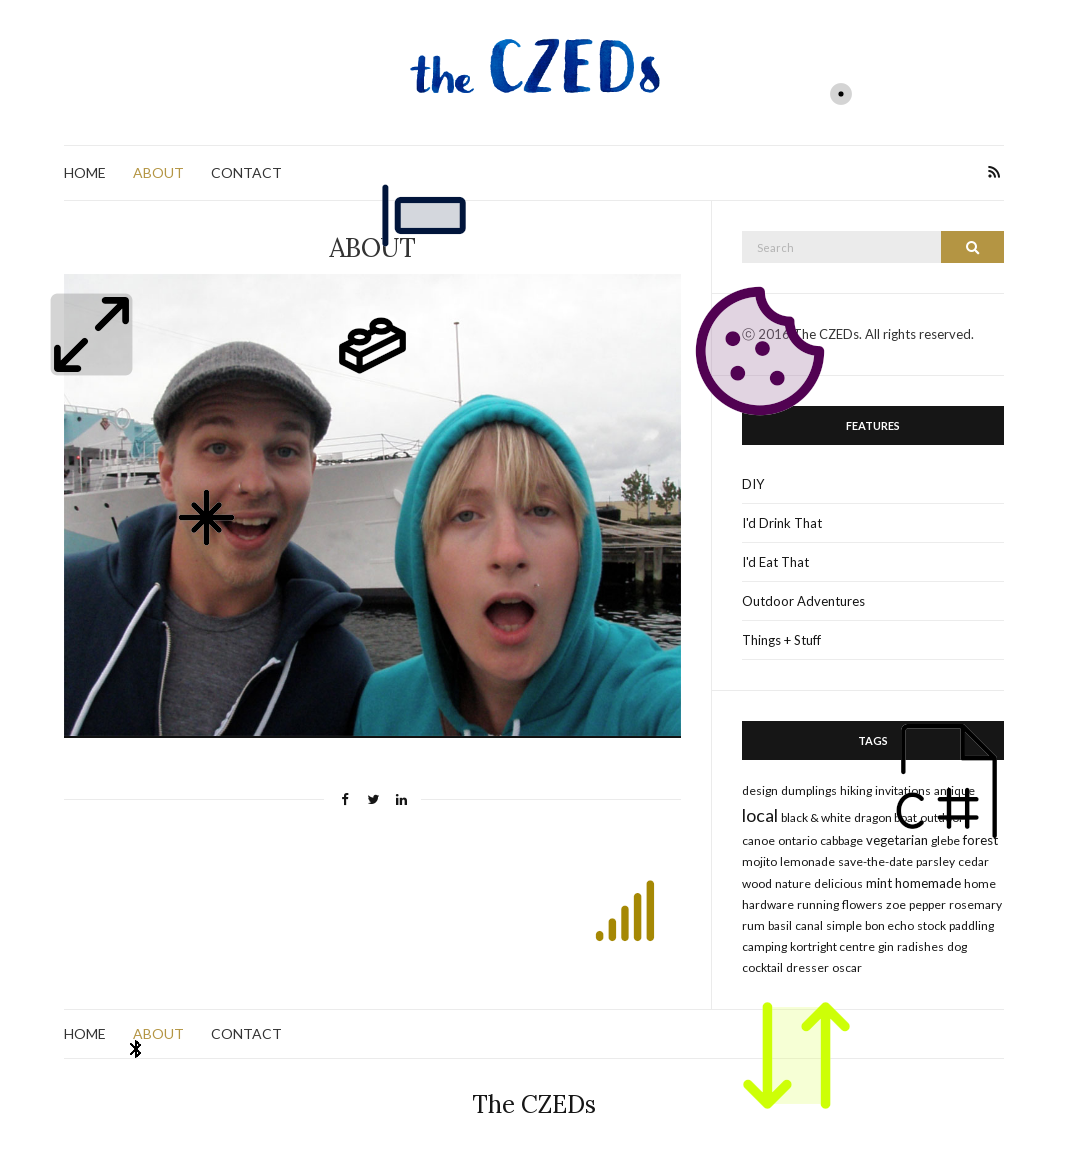 This screenshot has height=1165, width=1068. I want to click on open a C# source code file, so click(949, 781).